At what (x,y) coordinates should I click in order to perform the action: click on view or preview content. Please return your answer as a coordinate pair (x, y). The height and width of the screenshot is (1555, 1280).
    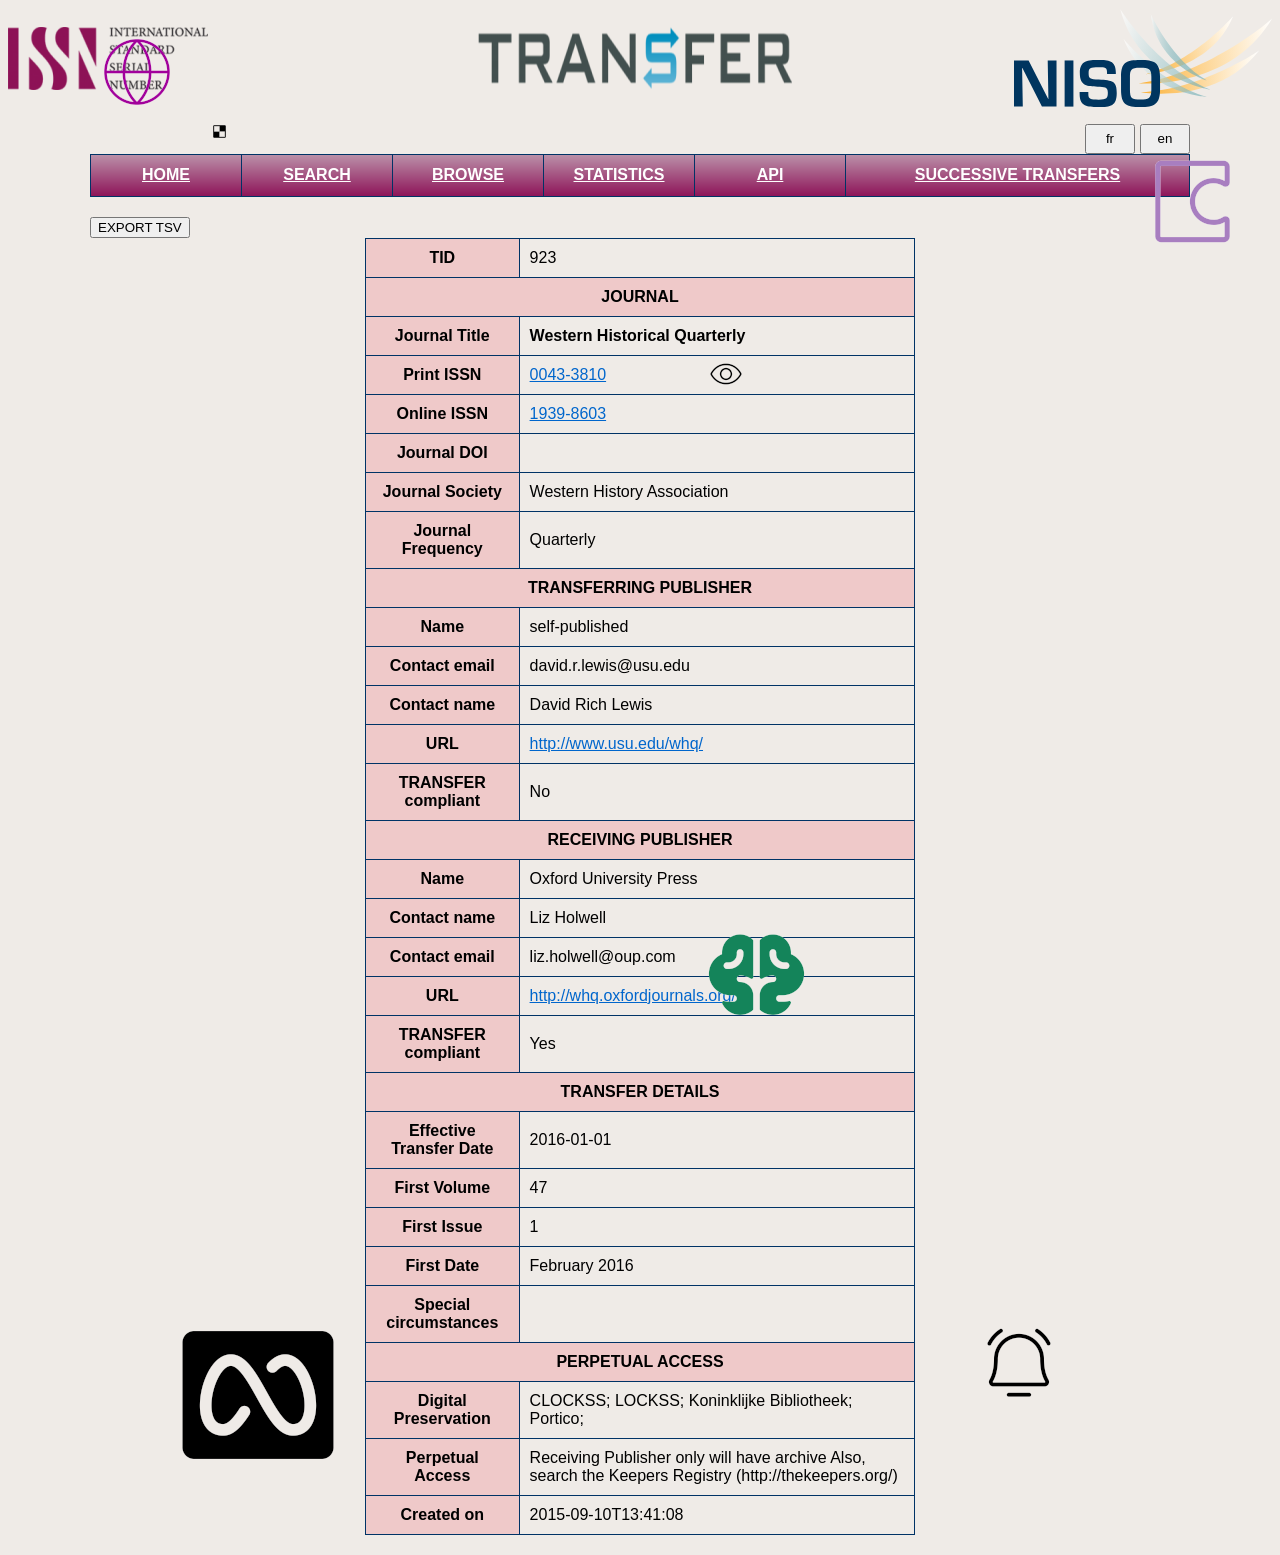
    Looking at the image, I should click on (726, 374).